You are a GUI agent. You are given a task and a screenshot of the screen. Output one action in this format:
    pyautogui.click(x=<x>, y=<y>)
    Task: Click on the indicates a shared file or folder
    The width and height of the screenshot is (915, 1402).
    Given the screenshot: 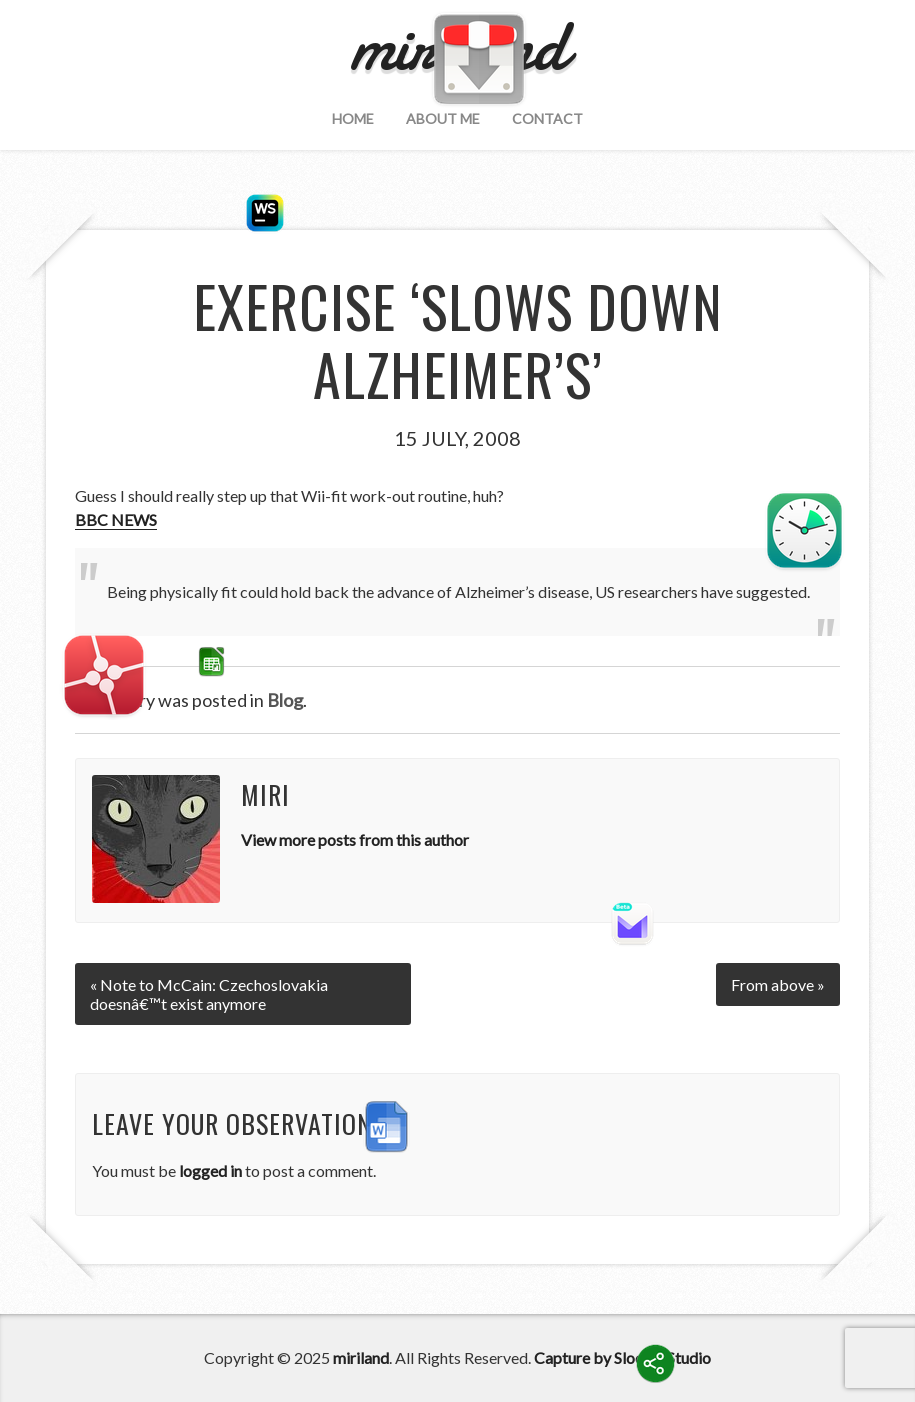 What is the action you would take?
    pyautogui.click(x=655, y=1363)
    